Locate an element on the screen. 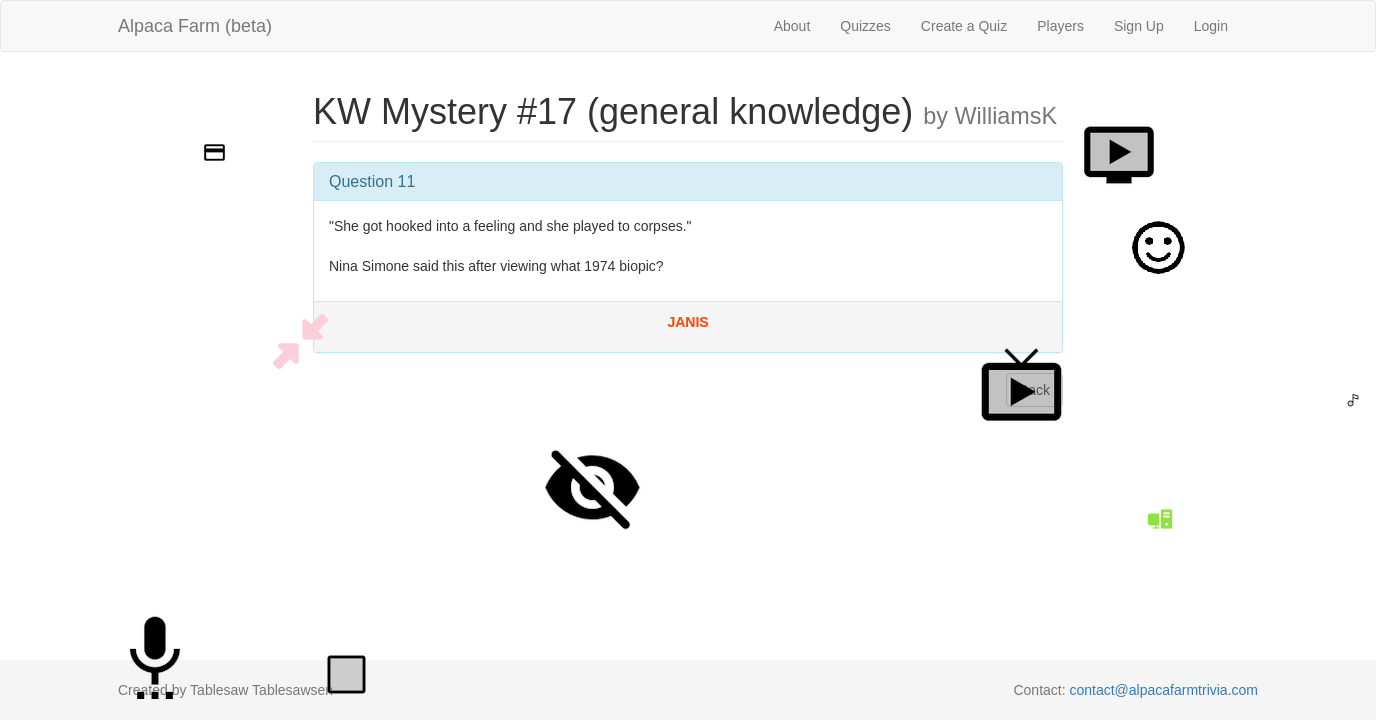 This screenshot has height=720, width=1376. access music or audio player is located at coordinates (1353, 400).